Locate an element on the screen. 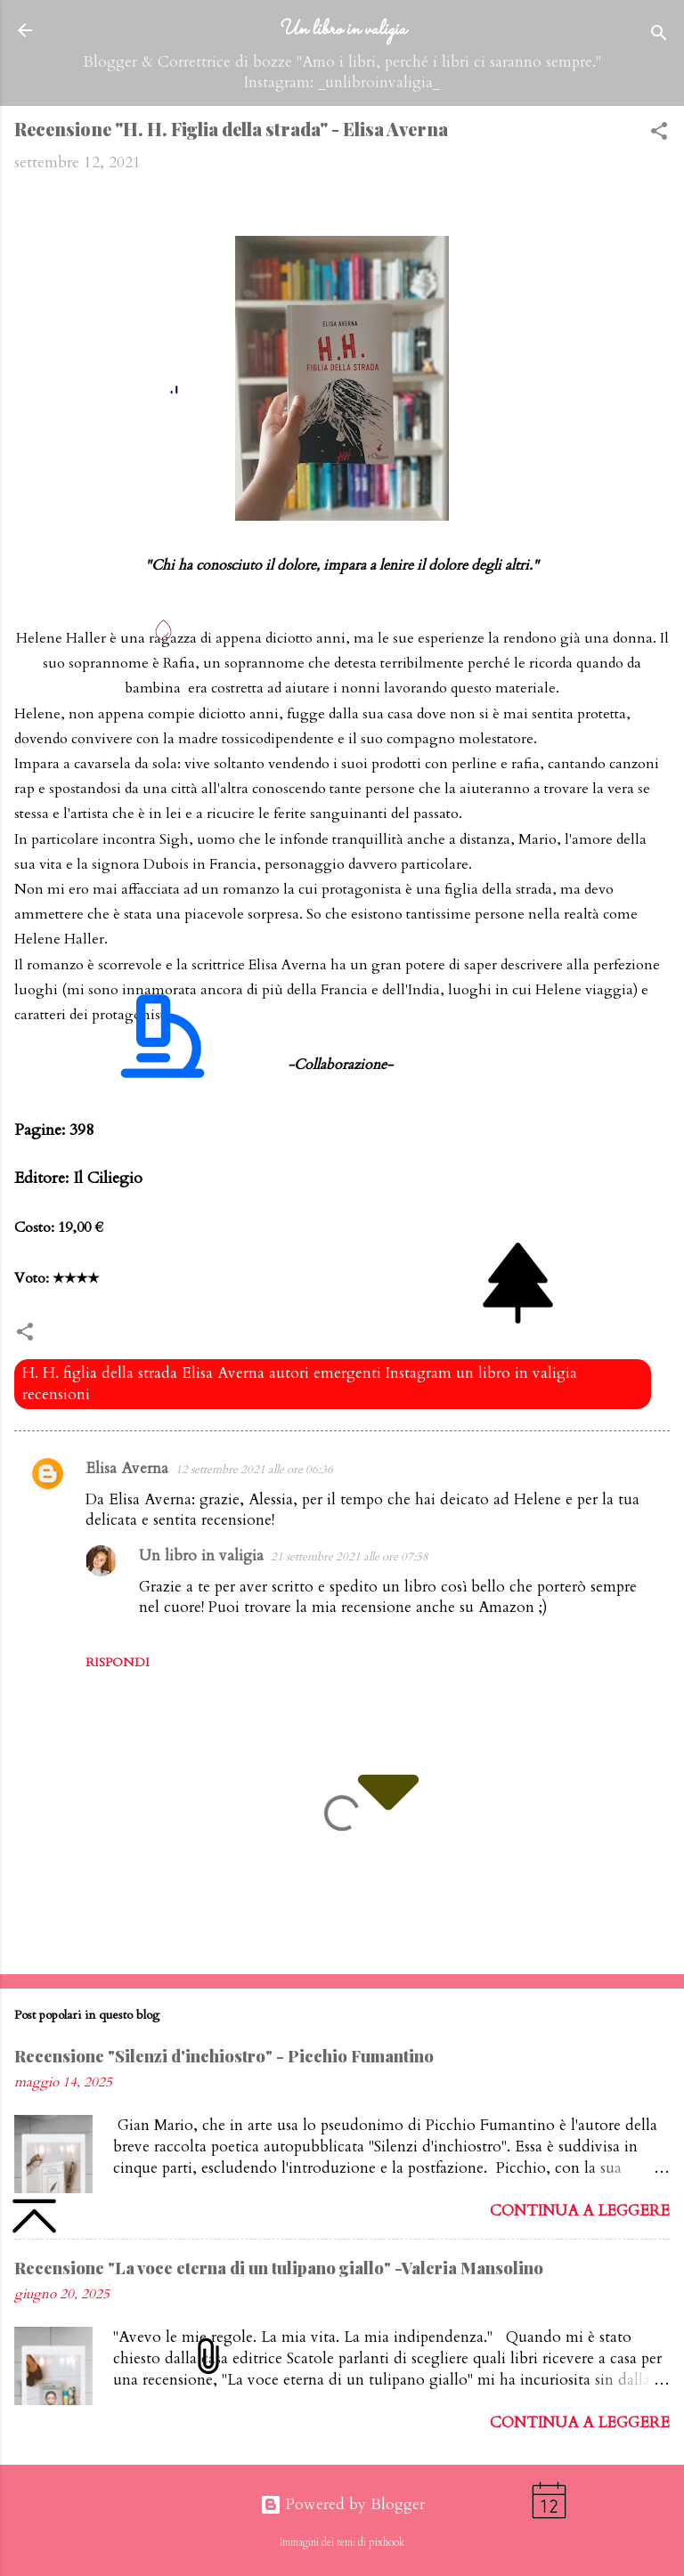 Image resolution: width=684 pixels, height=2576 pixels. attach a file to your message is located at coordinates (208, 2356).